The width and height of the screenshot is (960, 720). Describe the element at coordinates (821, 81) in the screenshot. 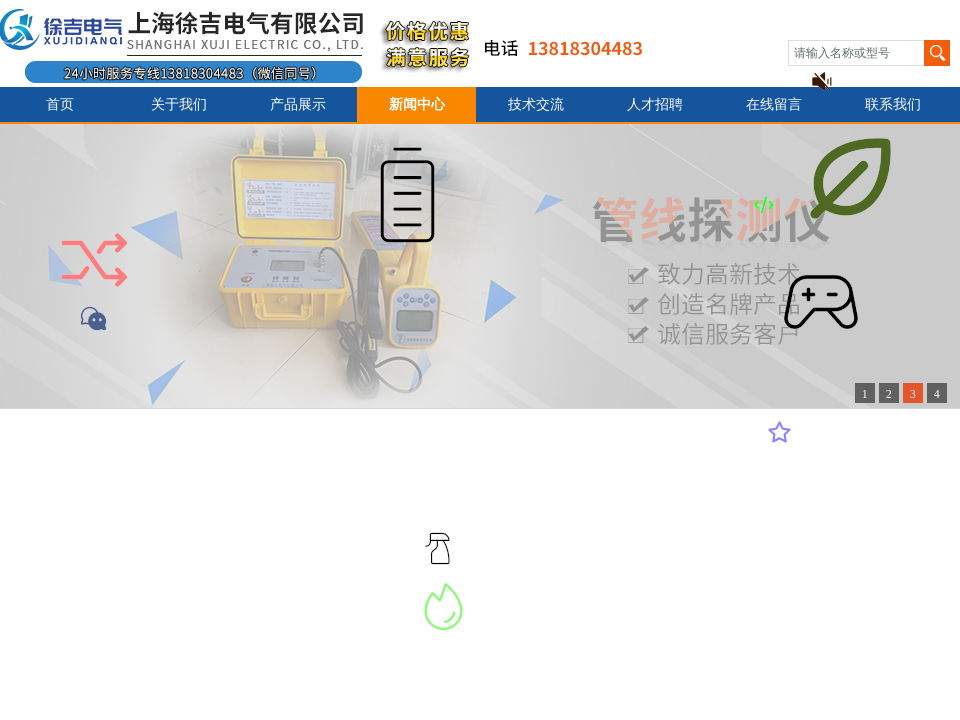

I see `mute audio or sound` at that location.